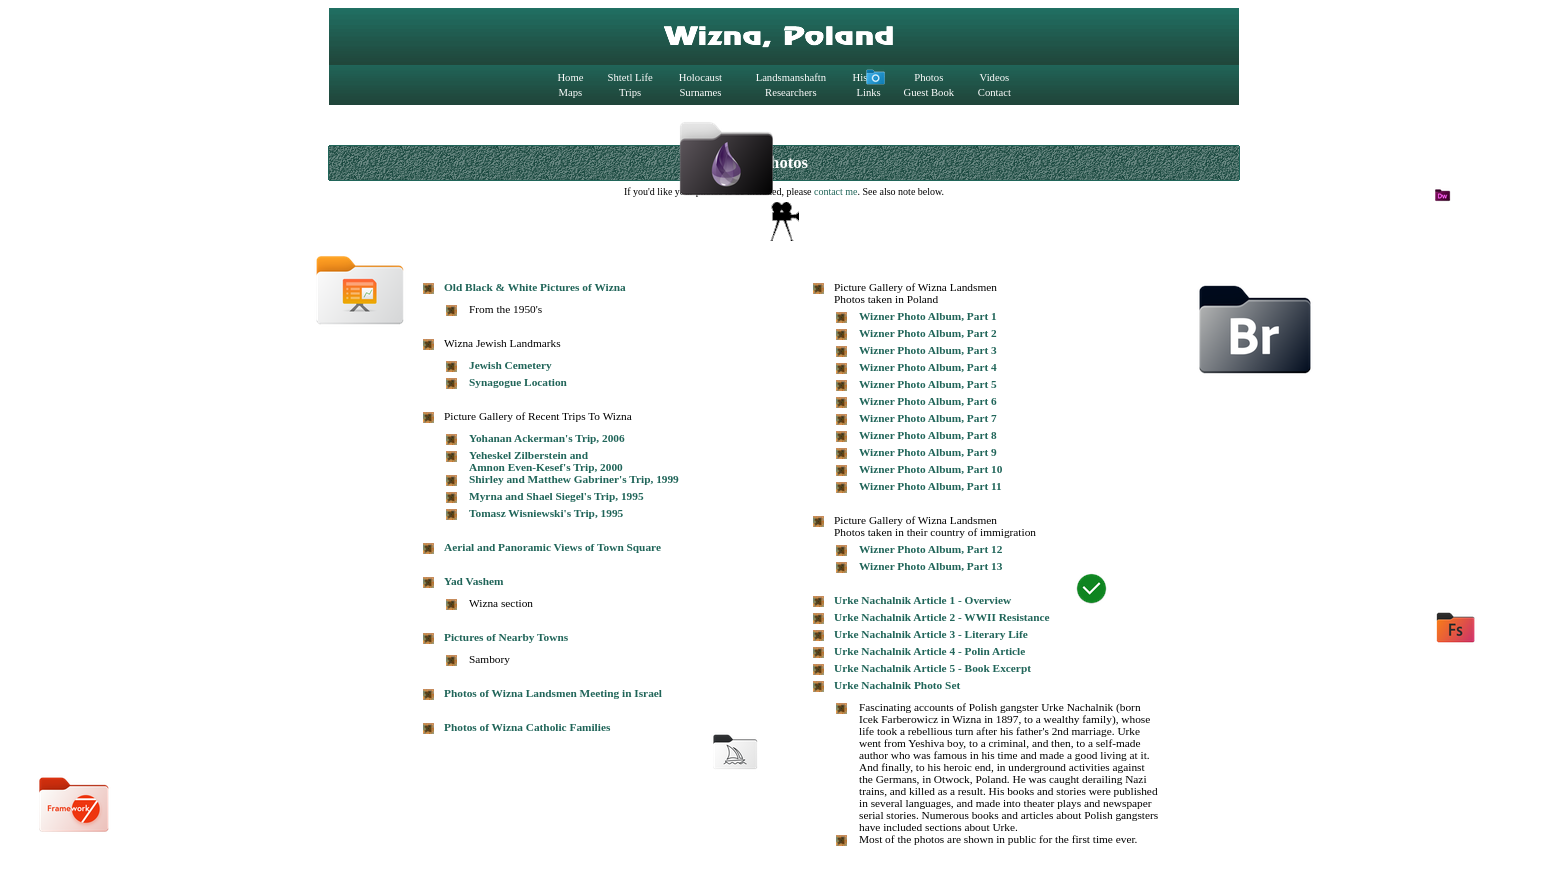 The height and width of the screenshot is (878, 1568). What do you see at coordinates (726, 161) in the screenshot?
I see `folder containing elixir programming language projects` at bounding box center [726, 161].